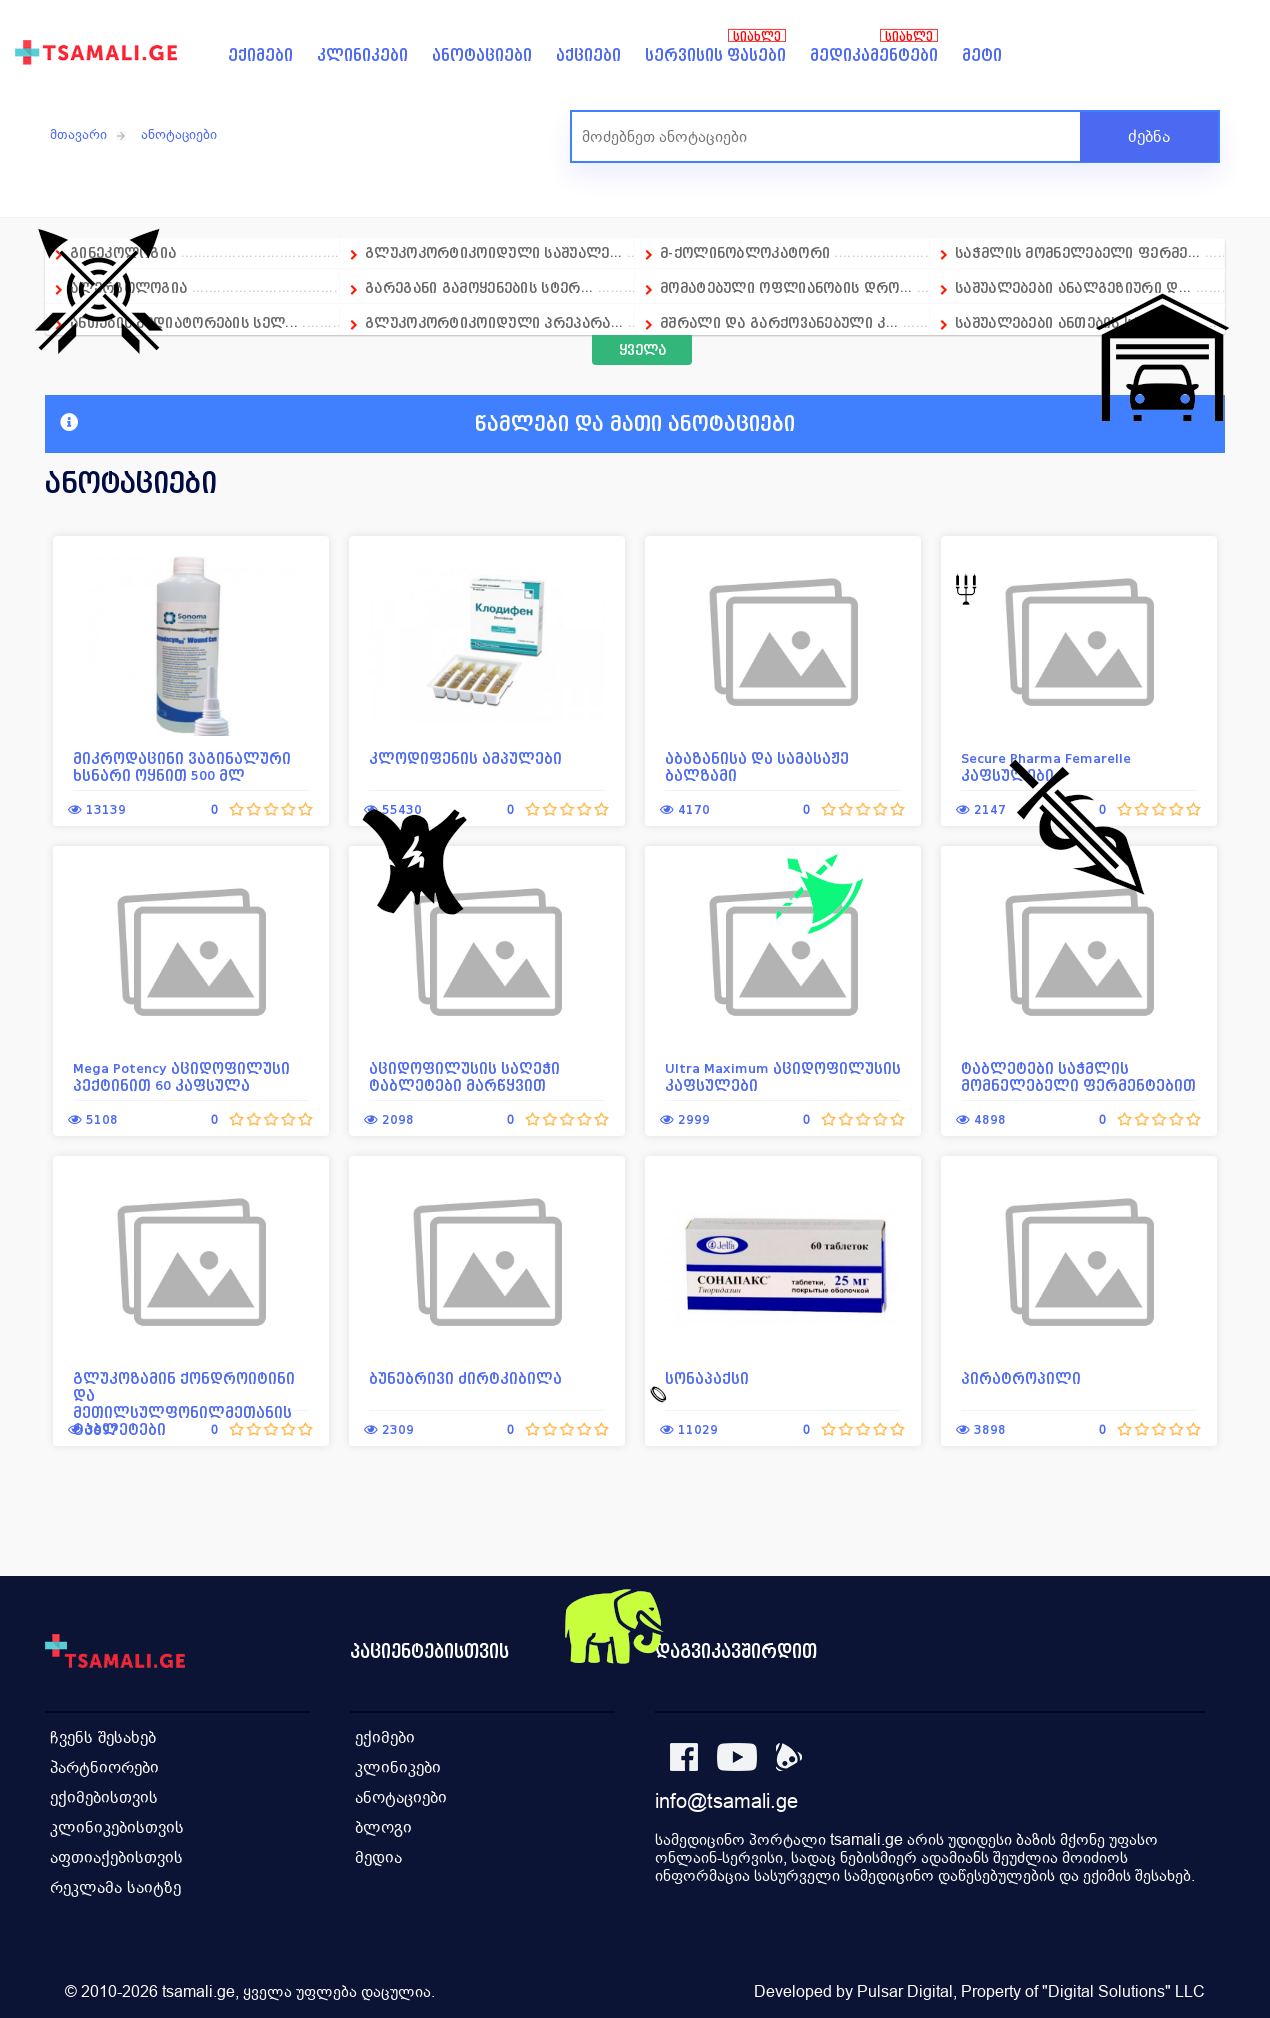 The image size is (1270, 2018). I want to click on view targeting or precision settings, so click(99, 290).